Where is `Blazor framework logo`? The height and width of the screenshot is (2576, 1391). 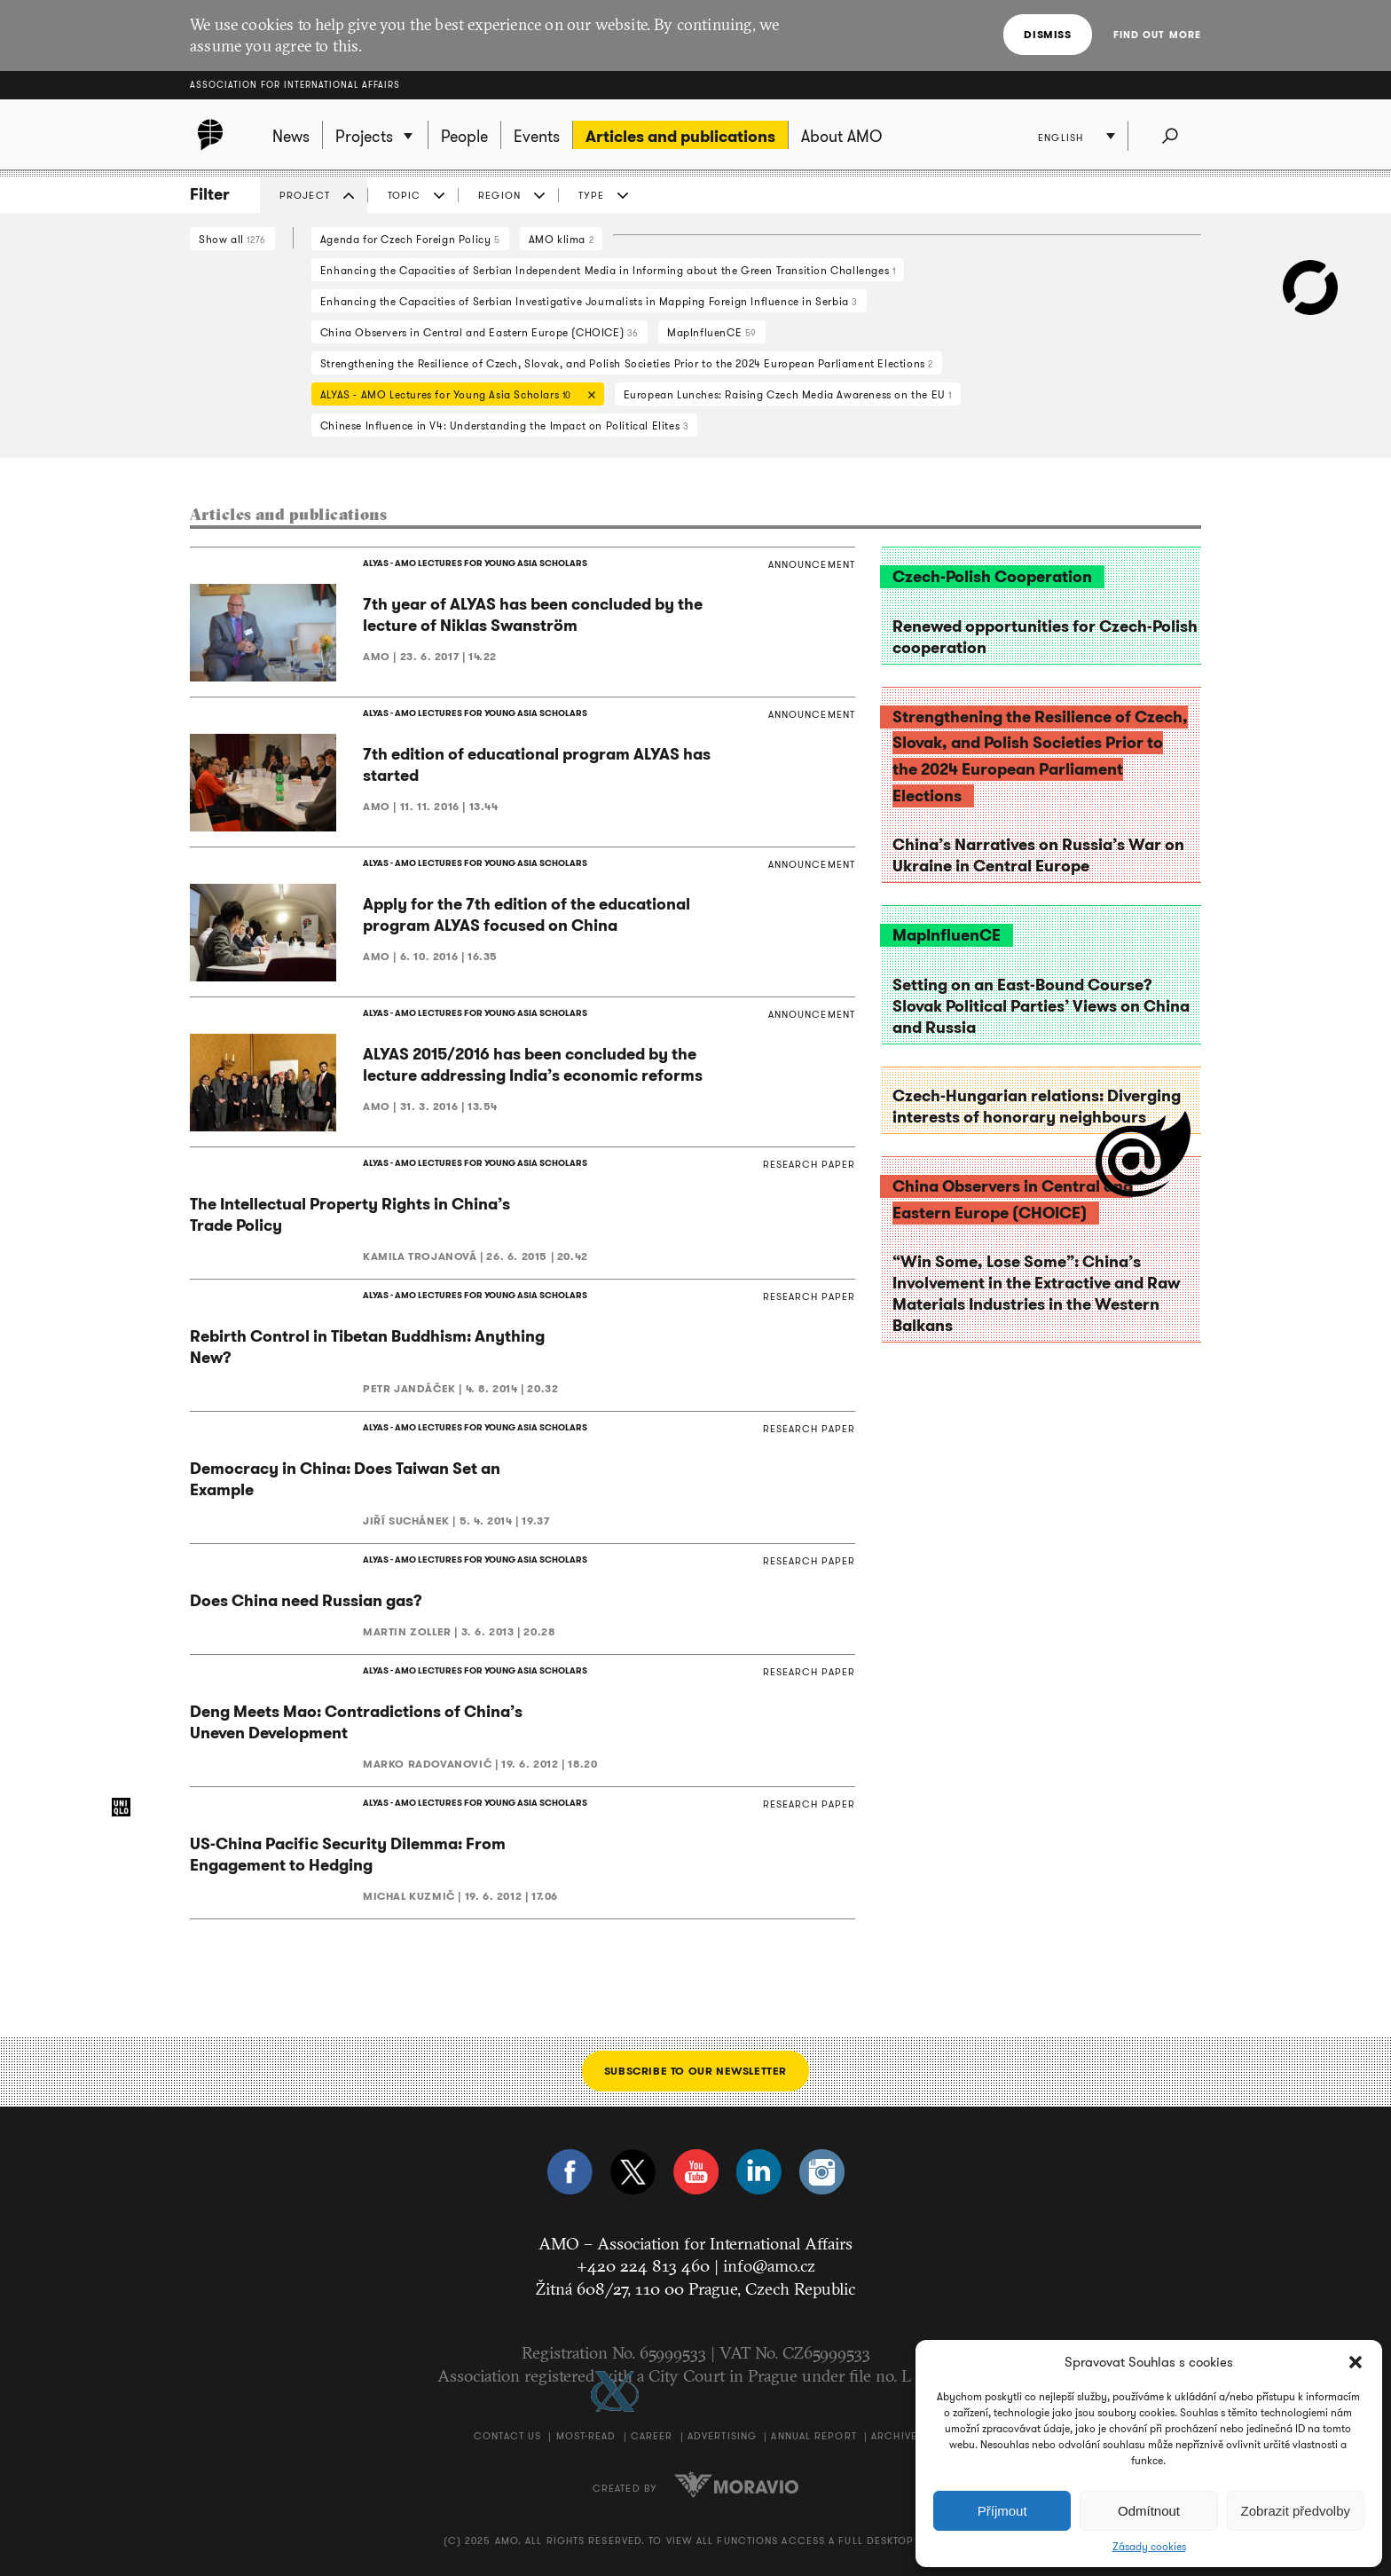
Blazor framework logo is located at coordinates (1143, 1154).